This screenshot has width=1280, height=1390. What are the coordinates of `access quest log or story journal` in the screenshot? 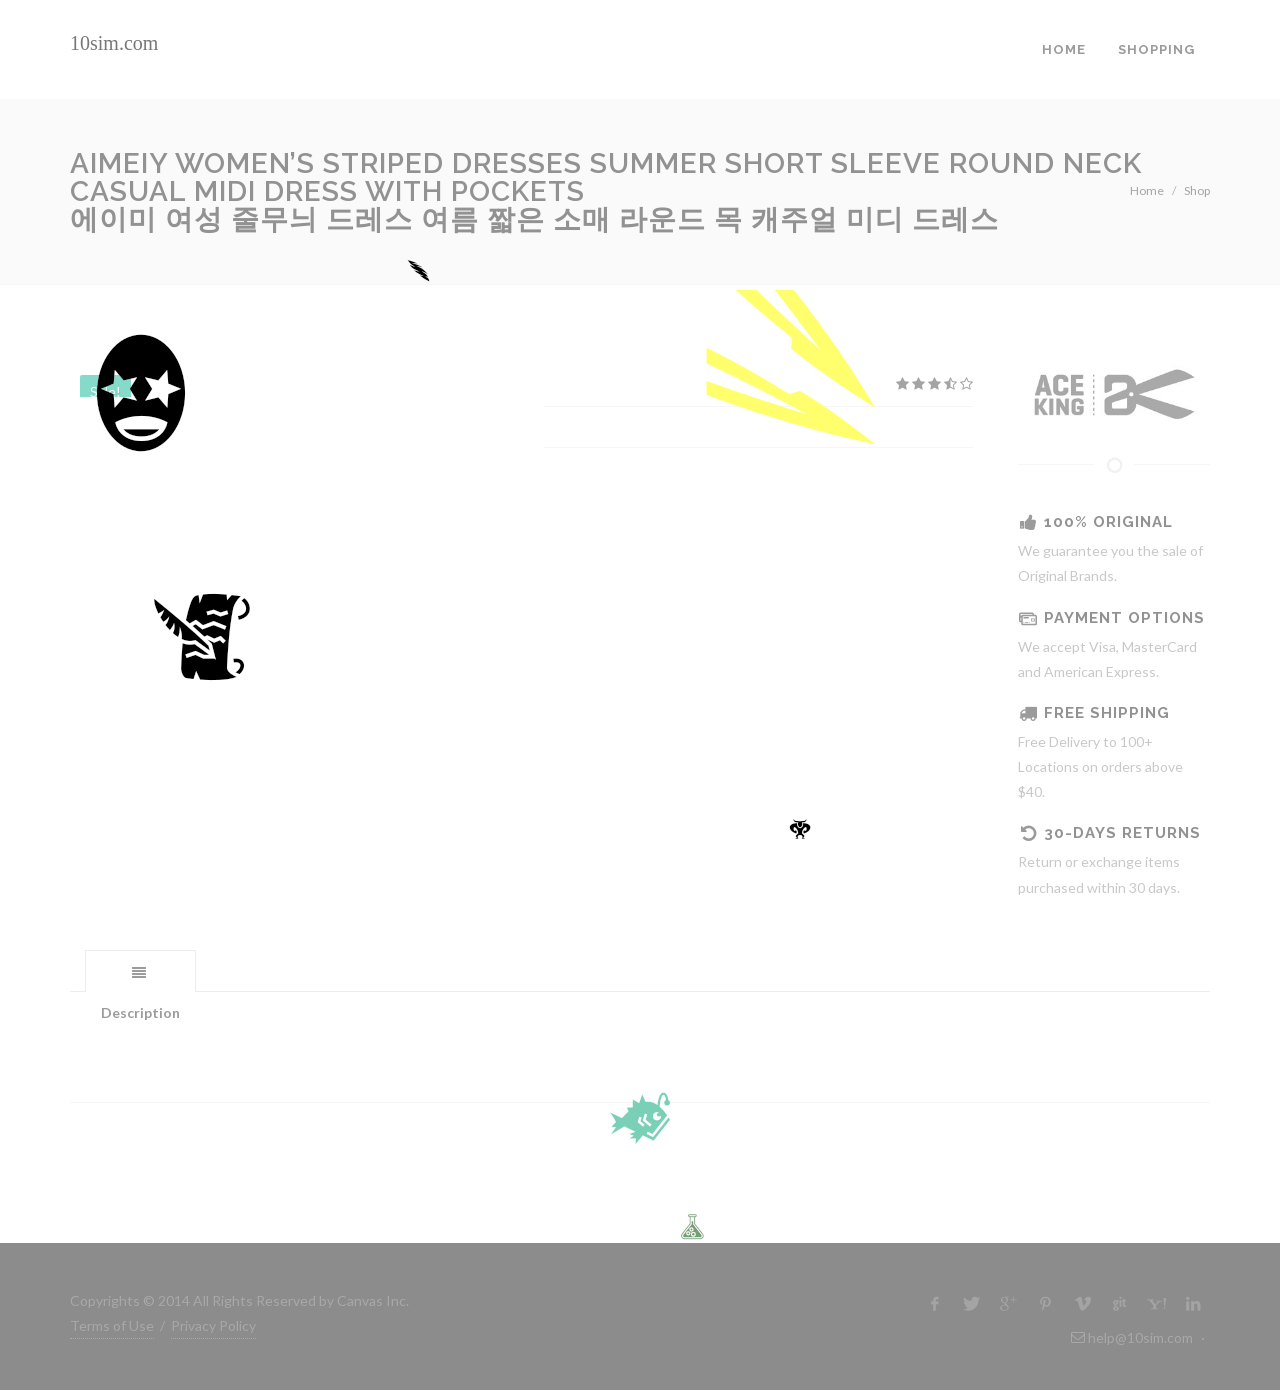 It's located at (202, 637).